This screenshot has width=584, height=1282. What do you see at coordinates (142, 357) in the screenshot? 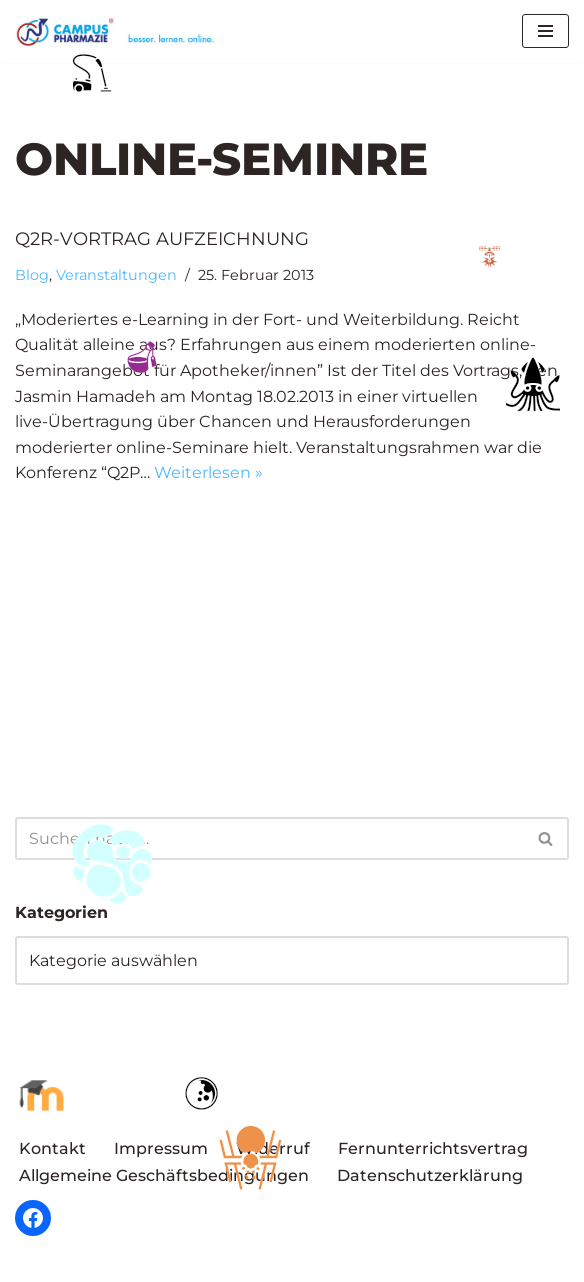
I see `consume a potion or drink item` at bounding box center [142, 357].